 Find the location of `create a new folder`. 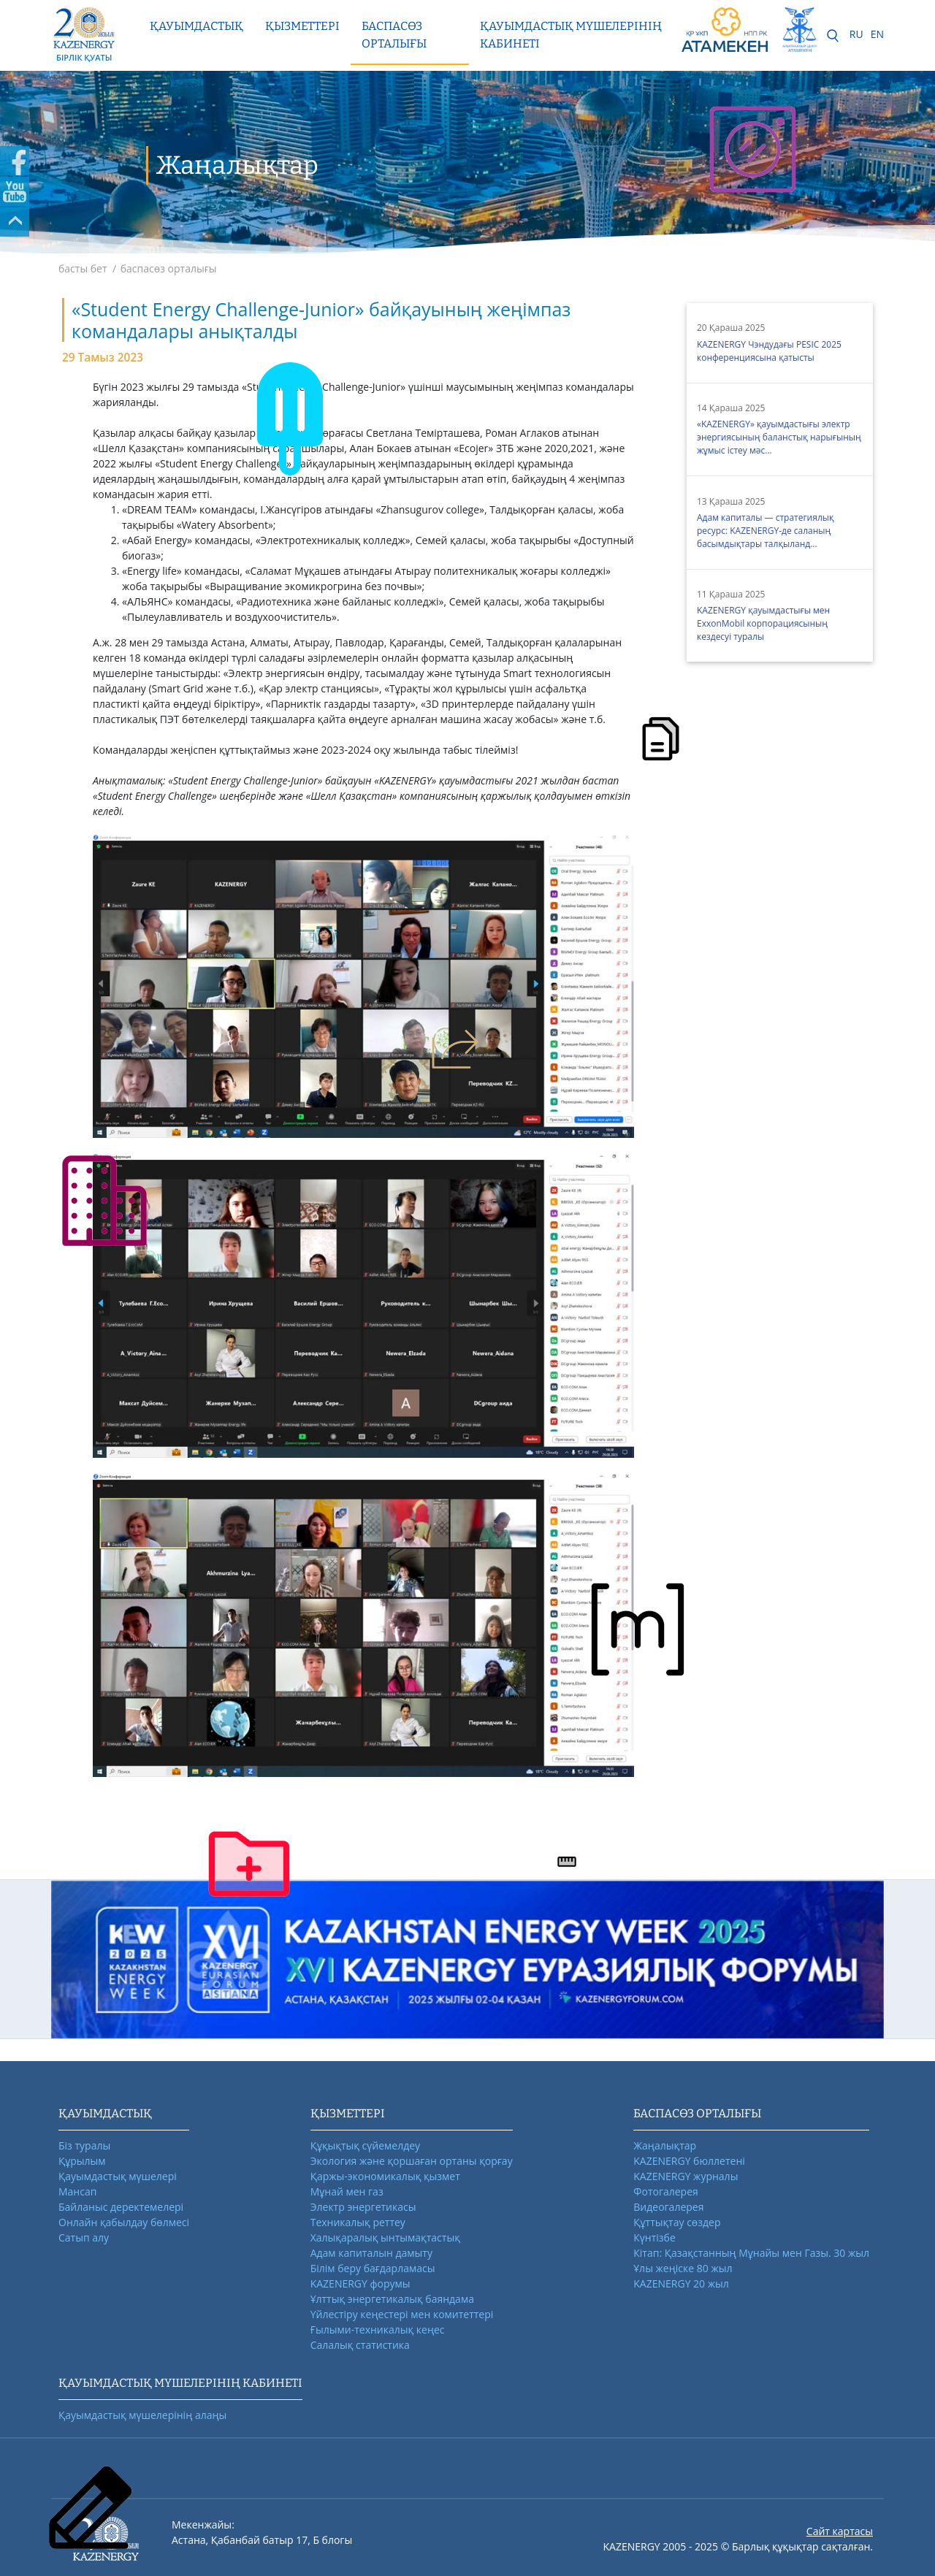

create a new folder is located at coordinates (249, 1862).